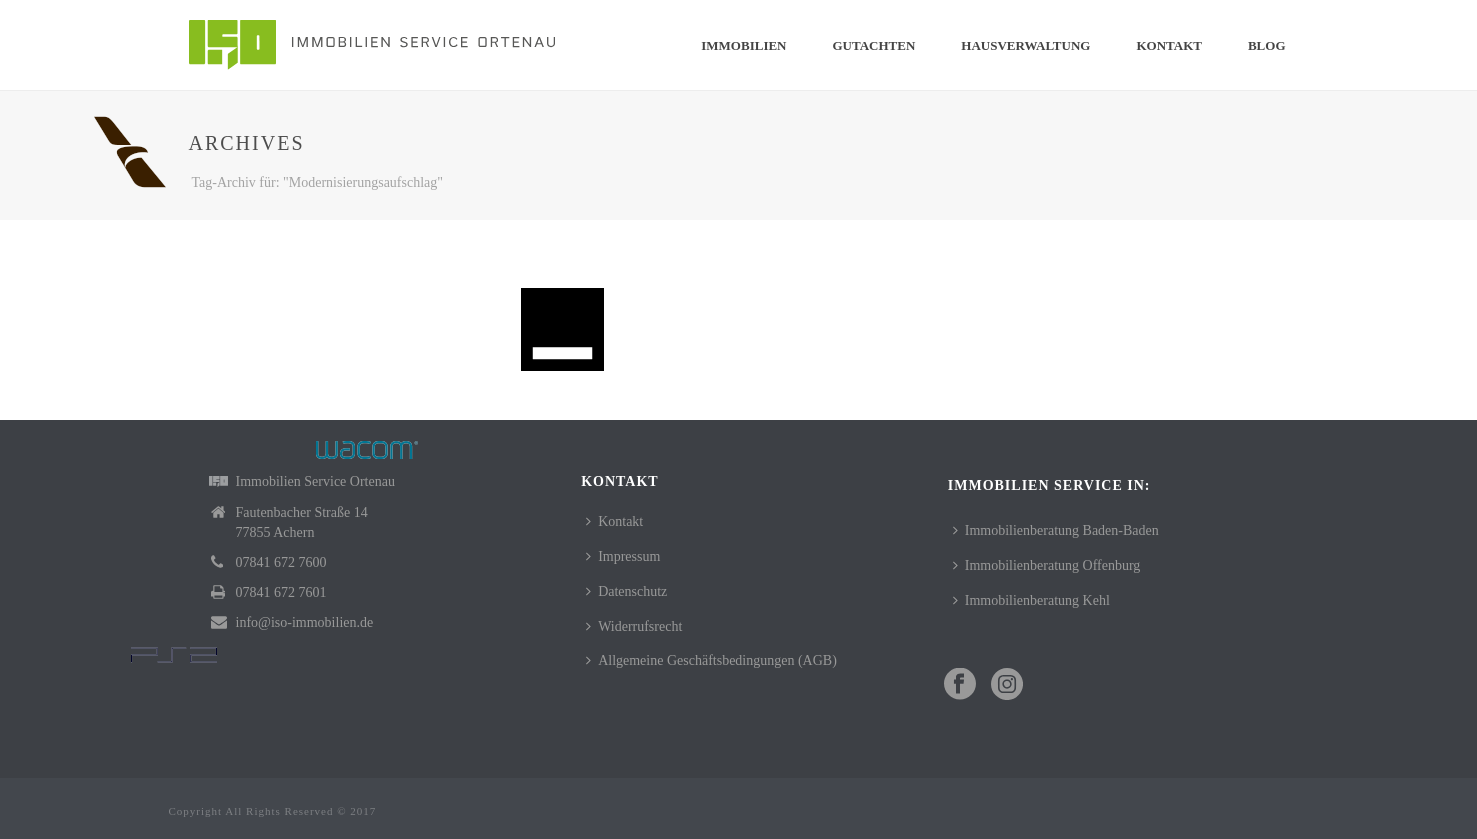 The image size is (1477, 839). Describe the element at coordinates (130, 152) in the screenshot. I see `open the American Airlines app` at that location.